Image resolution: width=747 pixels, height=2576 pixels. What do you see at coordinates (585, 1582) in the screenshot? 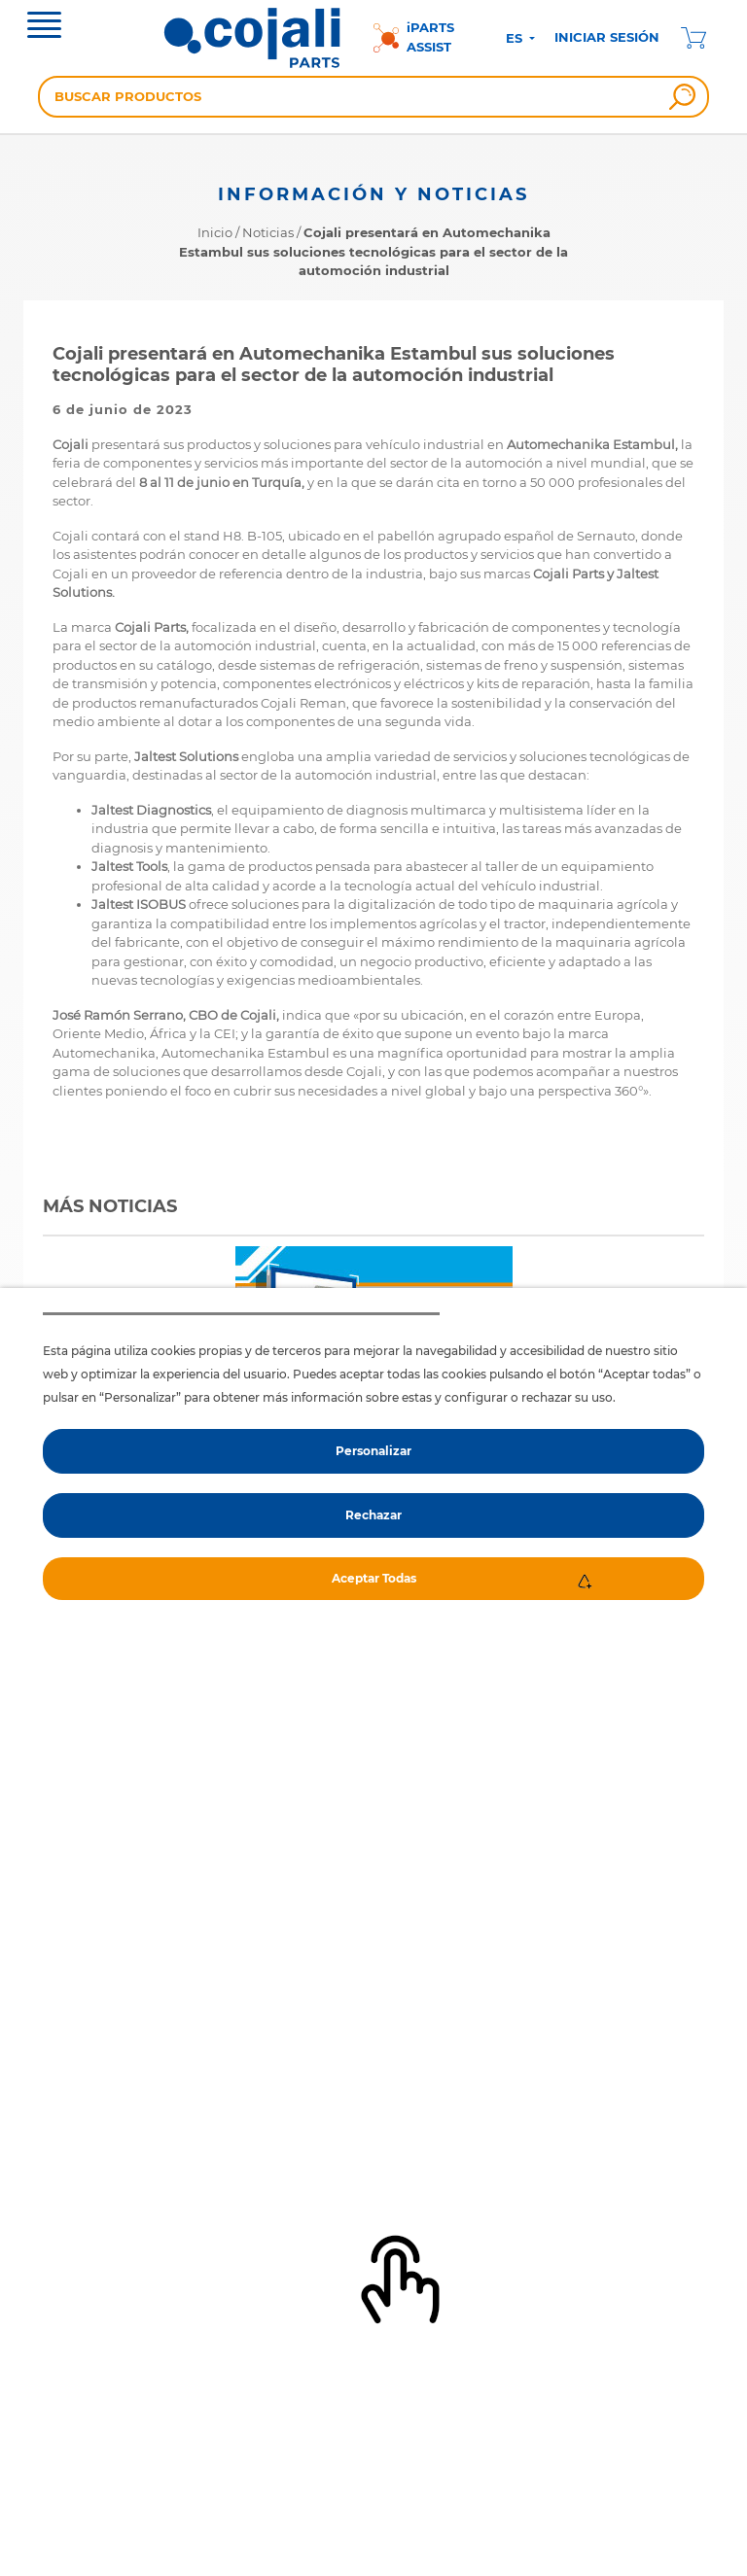
I see `add a new cone or marker` at bounding box center [585, 1582].